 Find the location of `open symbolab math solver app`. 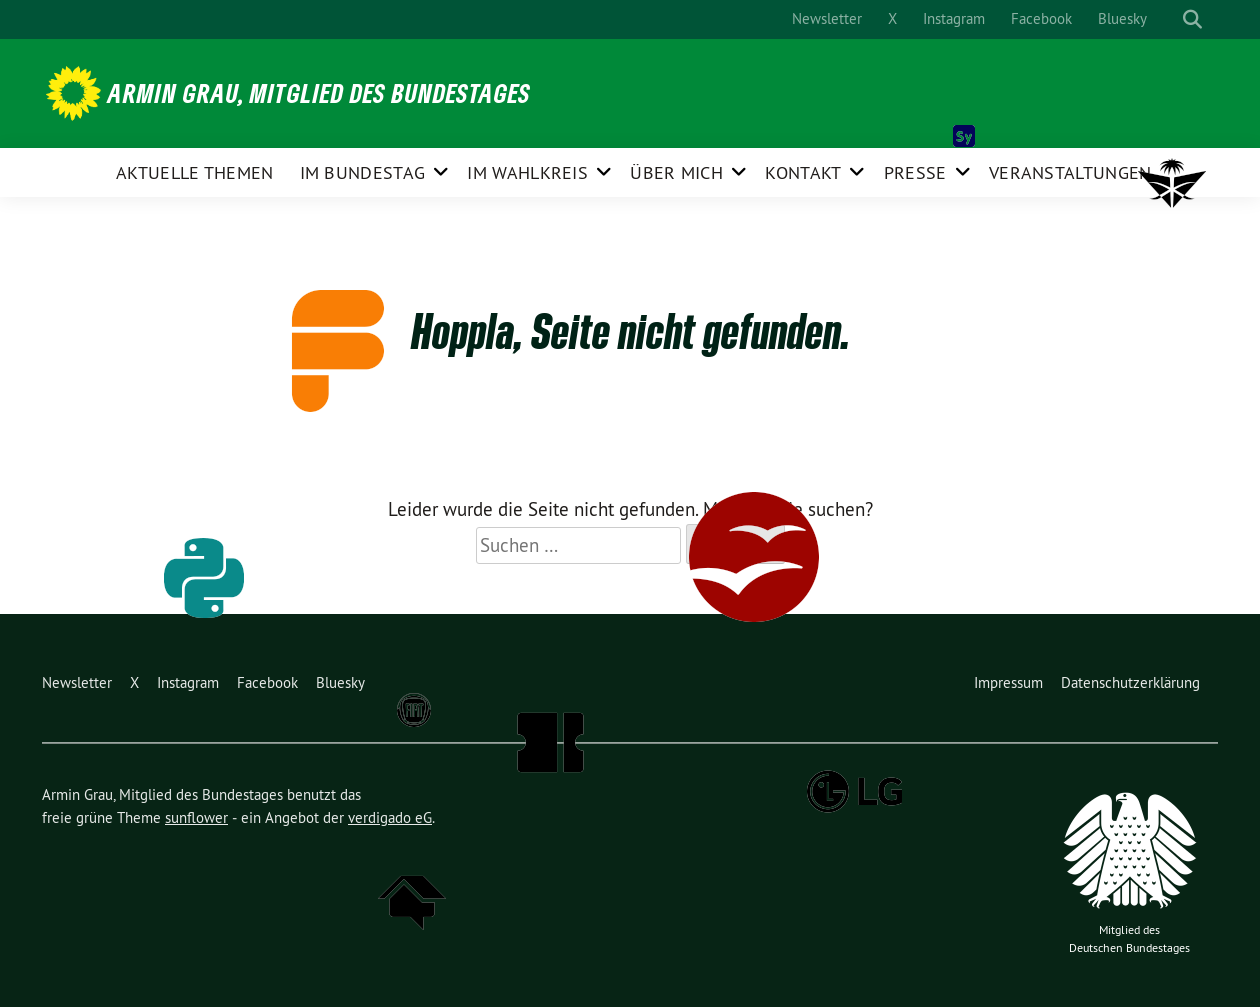

open symbolab math solver app is located at coordinates (964, 136).